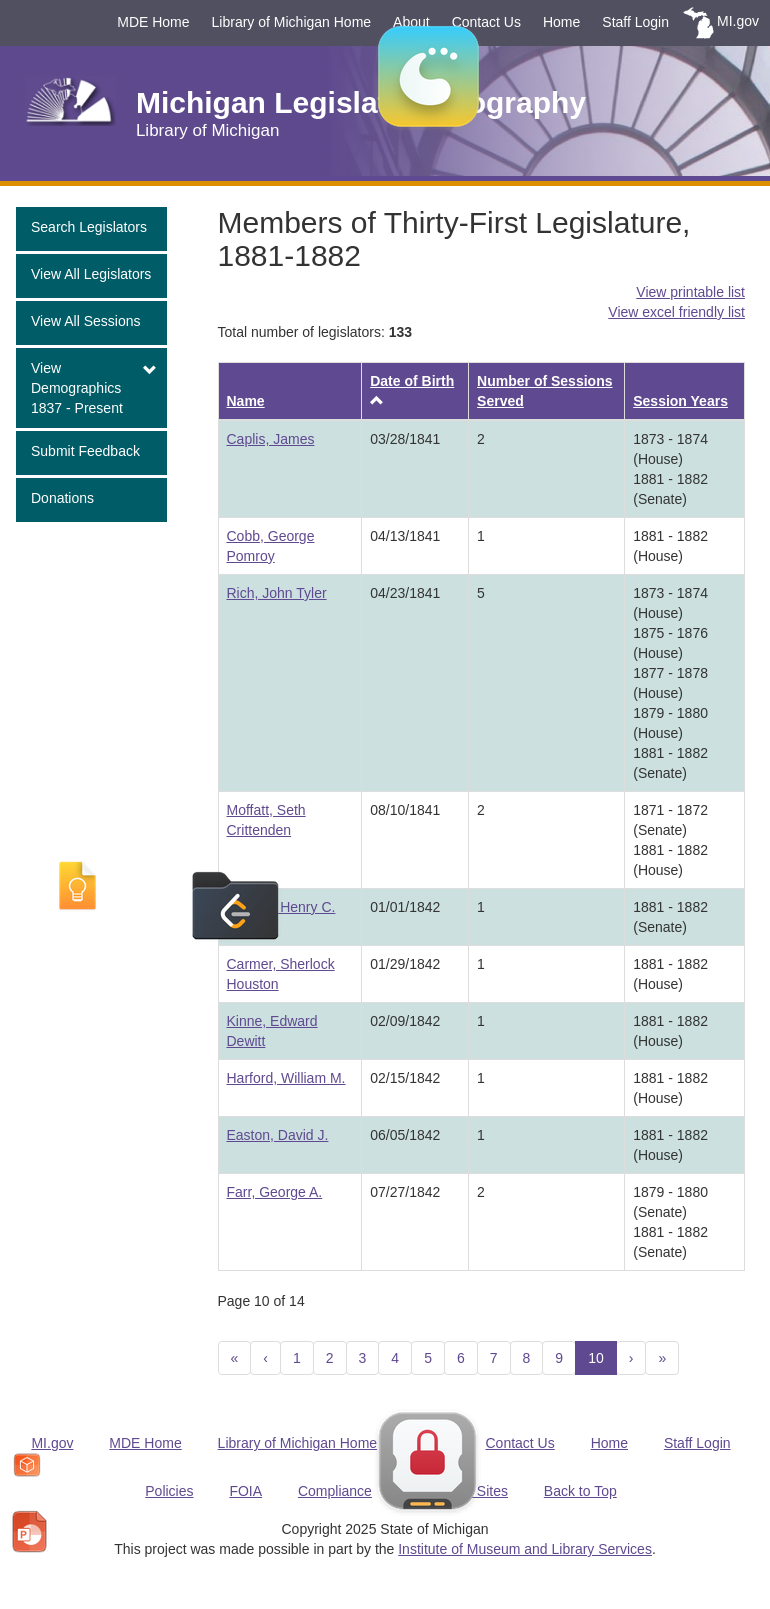  Describe the element at coordinates (427, 1462) in the screenshot. I see `access encryption and security settings` at that location.